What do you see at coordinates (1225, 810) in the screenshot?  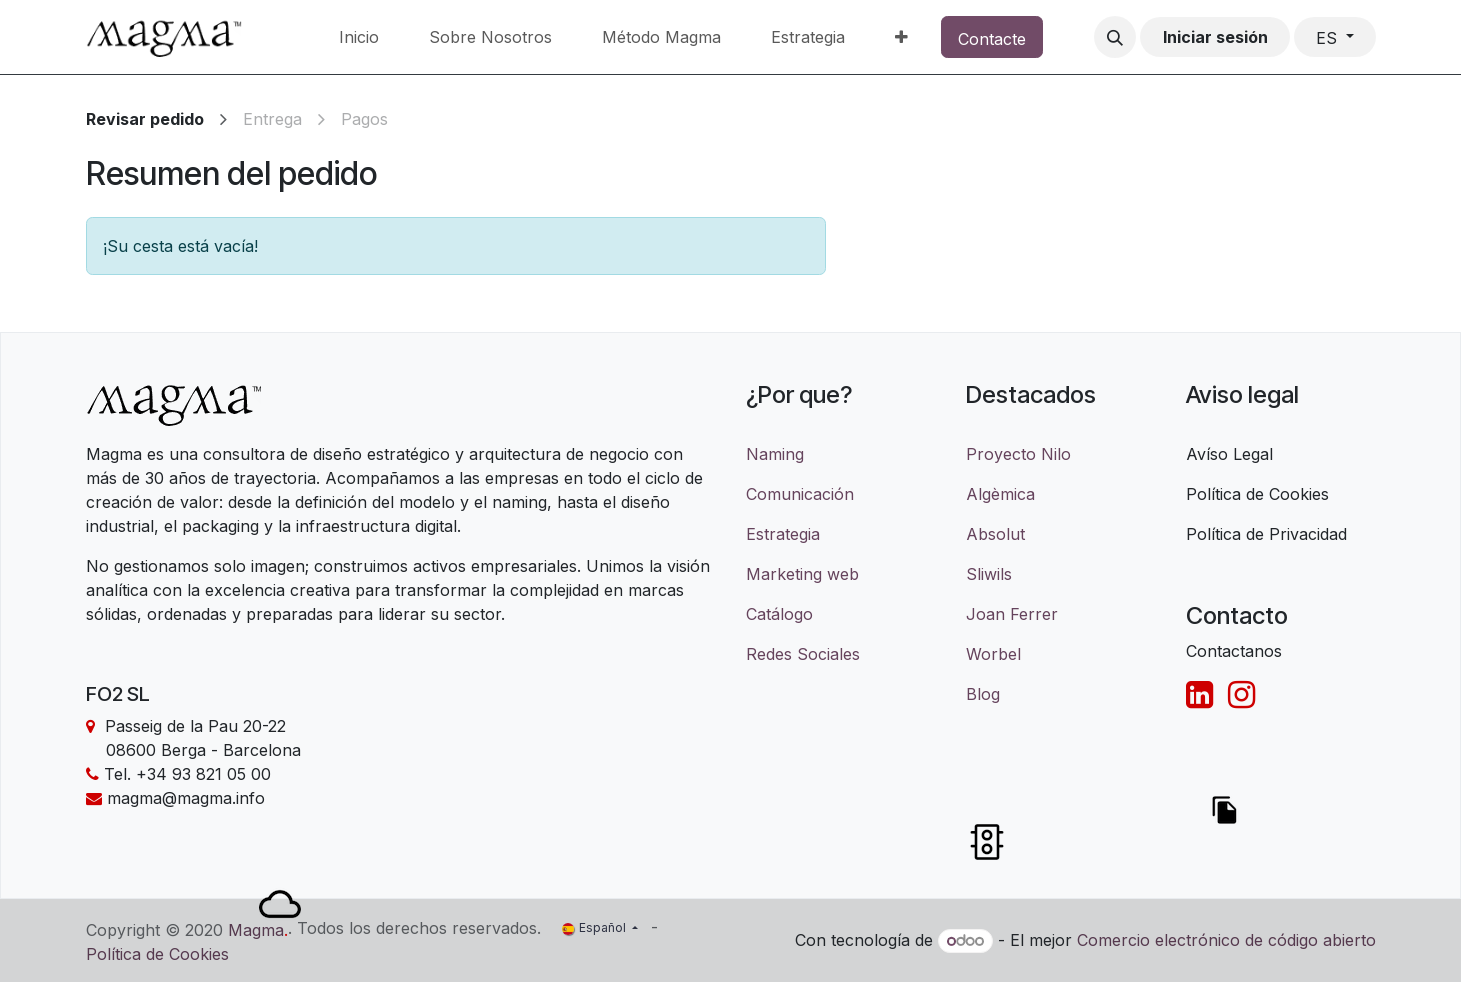 I see `copy file to clipboard` at bounding box center [1225, 810].